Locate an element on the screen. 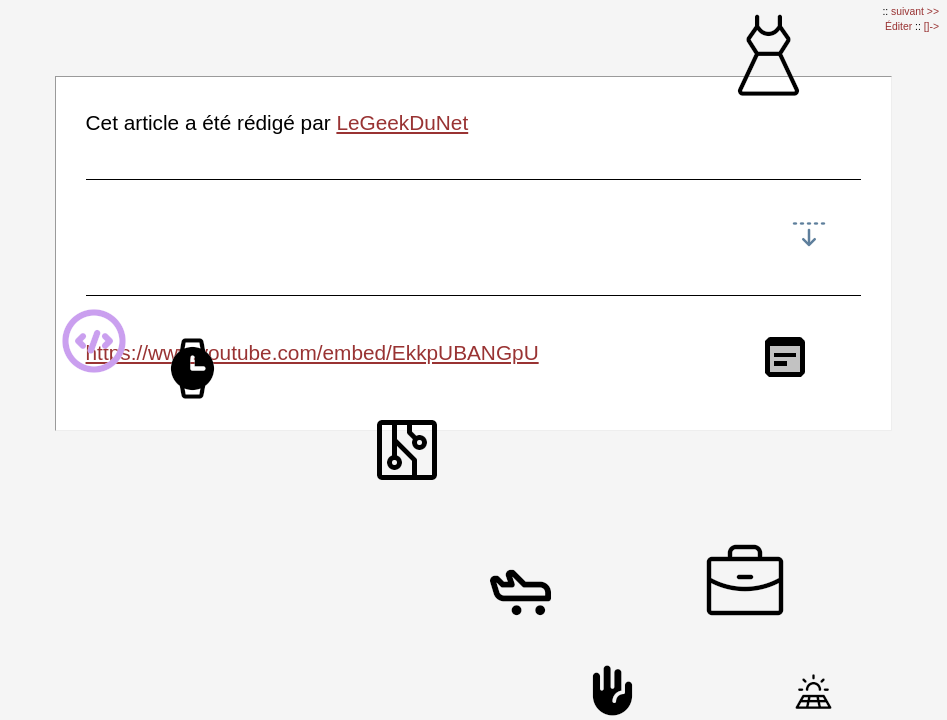  view time or clock settings is located at coordinates (192, 368).